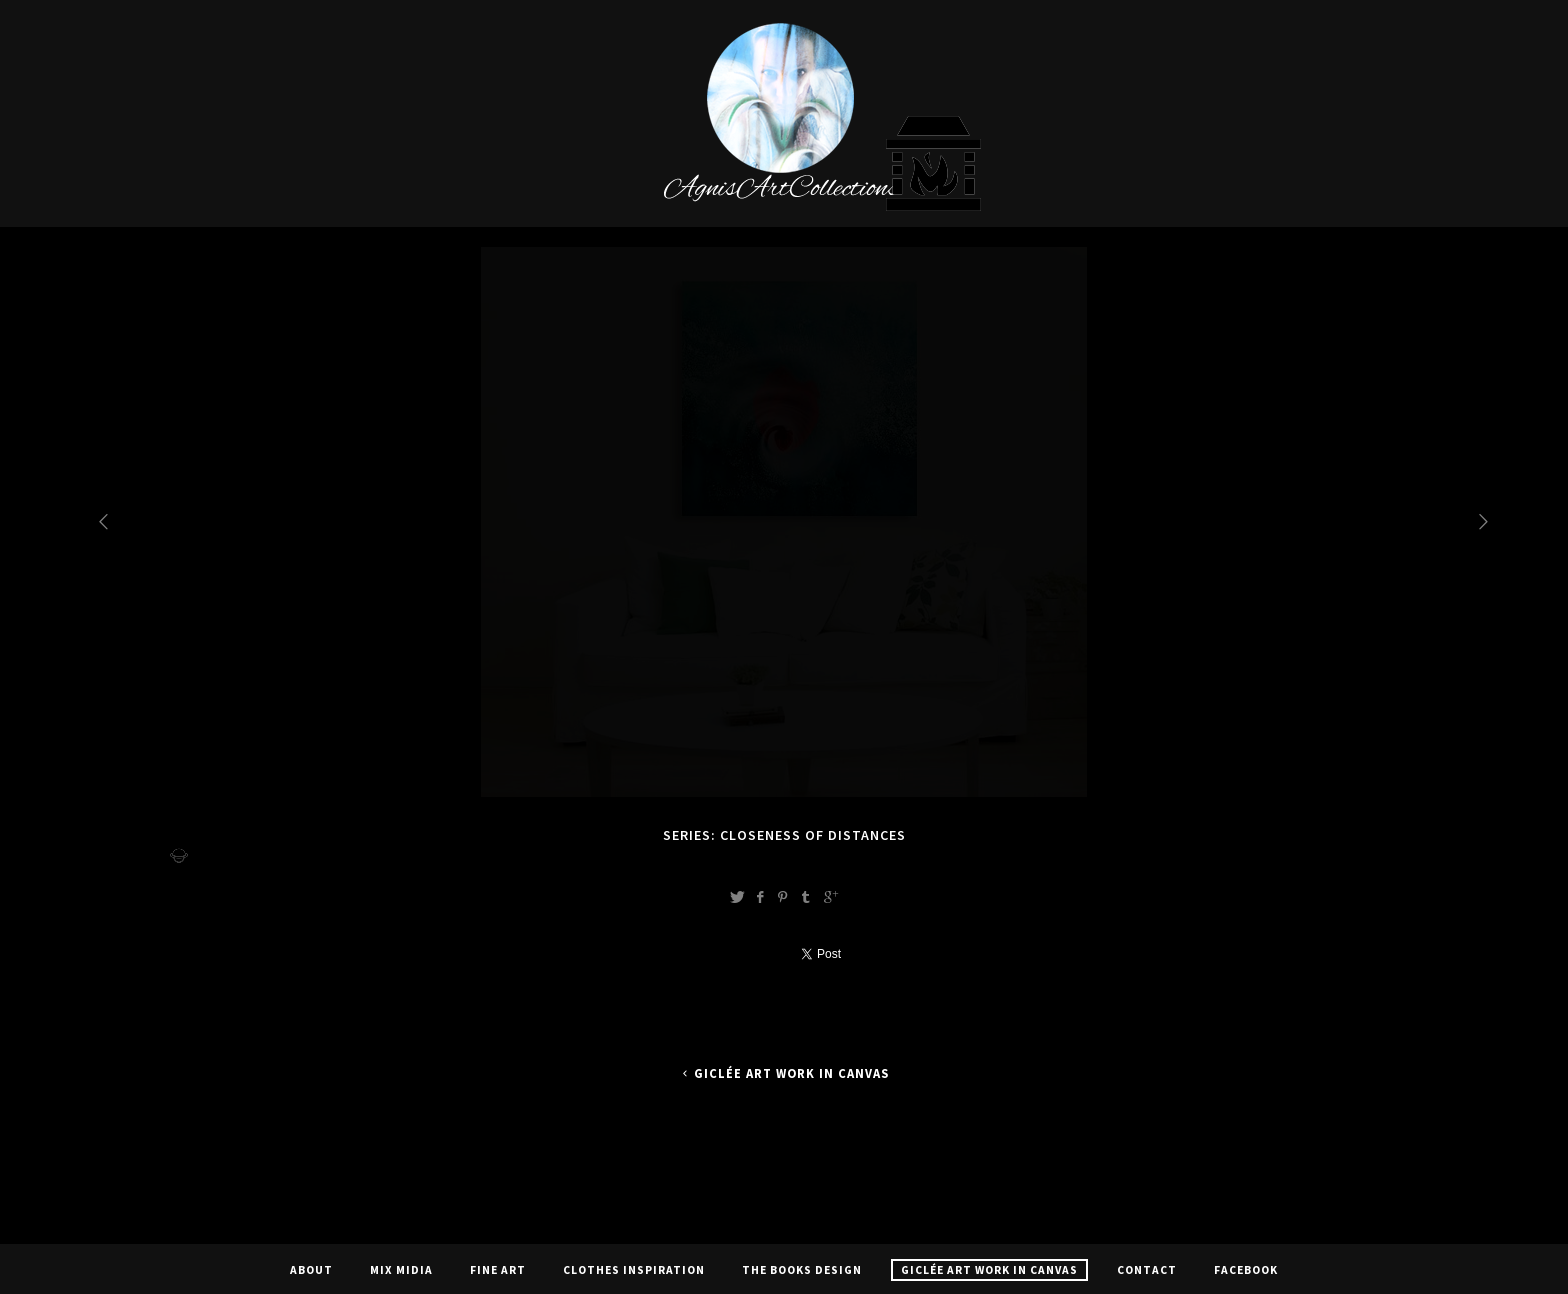 The image size is (1568, 1294). I want to click on select military or soldier class, so click(179, 856).